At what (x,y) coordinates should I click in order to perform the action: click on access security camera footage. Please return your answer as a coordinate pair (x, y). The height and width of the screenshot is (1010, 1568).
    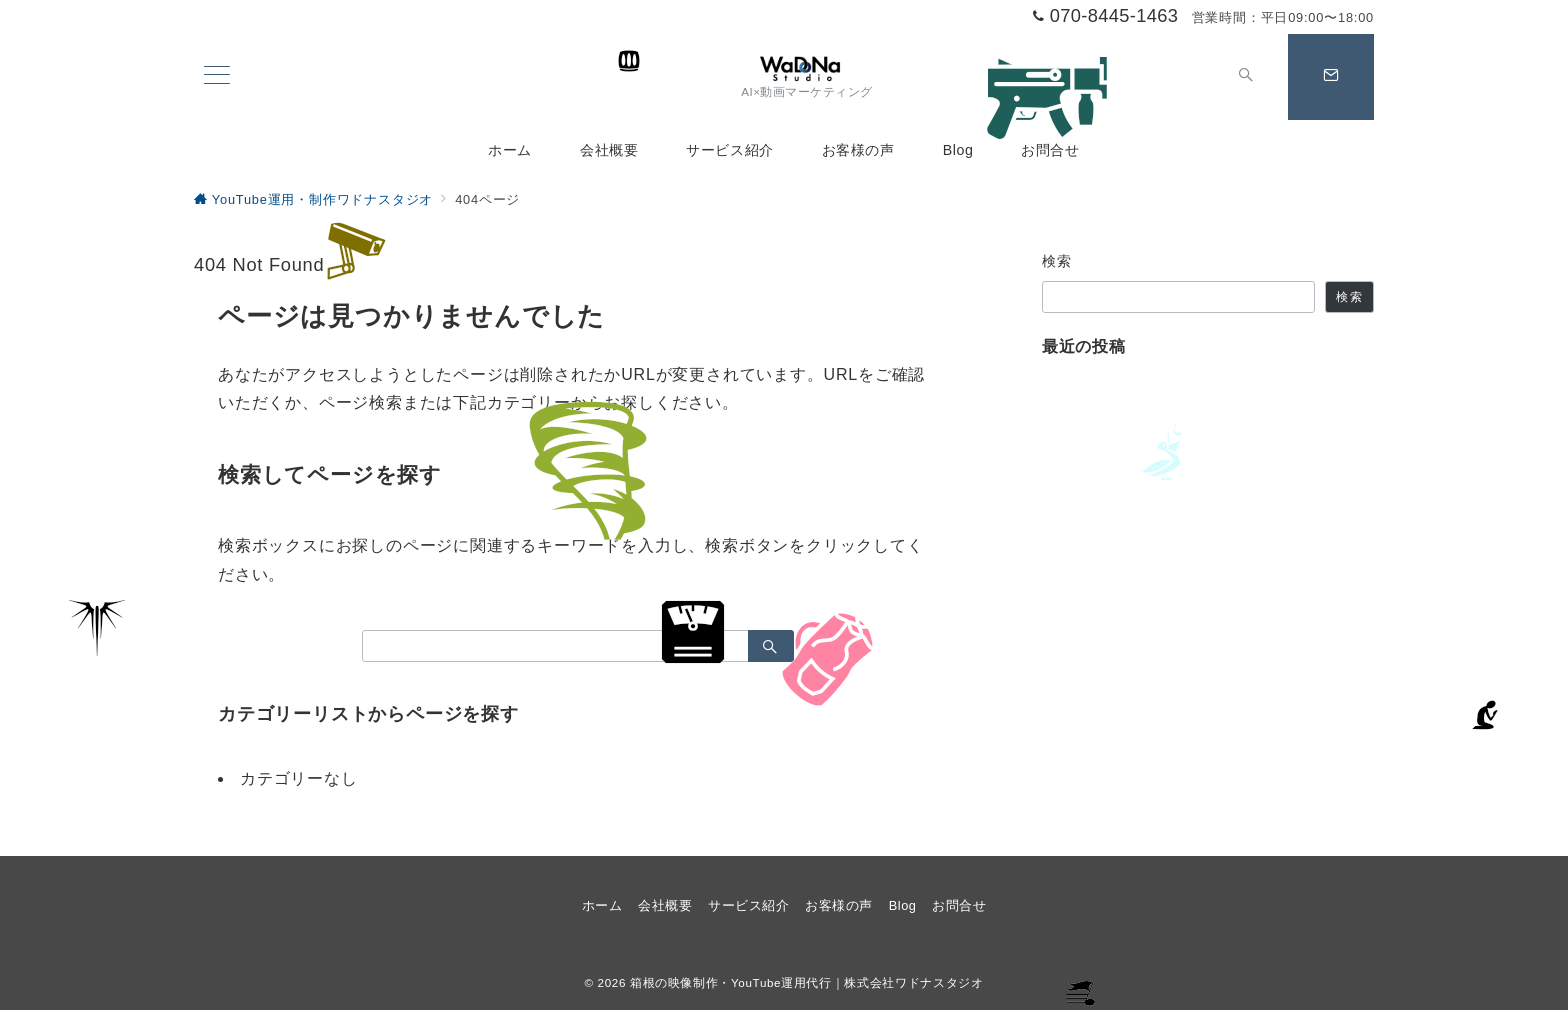
    Looking at the image, I should click on (356, 251).